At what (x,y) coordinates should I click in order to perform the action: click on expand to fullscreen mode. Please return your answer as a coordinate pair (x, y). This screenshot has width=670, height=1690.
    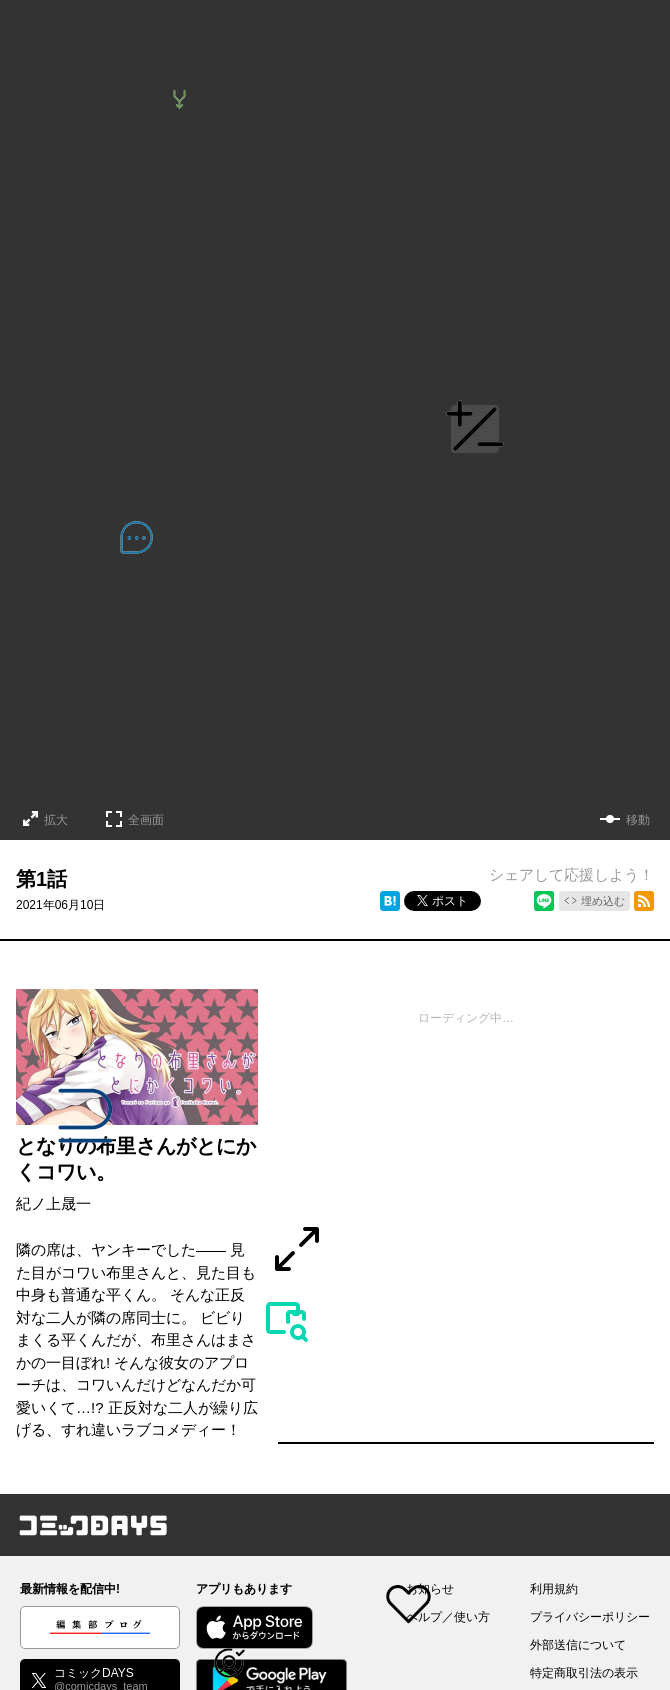
    Looking at the image, I should click on (297, 1249).